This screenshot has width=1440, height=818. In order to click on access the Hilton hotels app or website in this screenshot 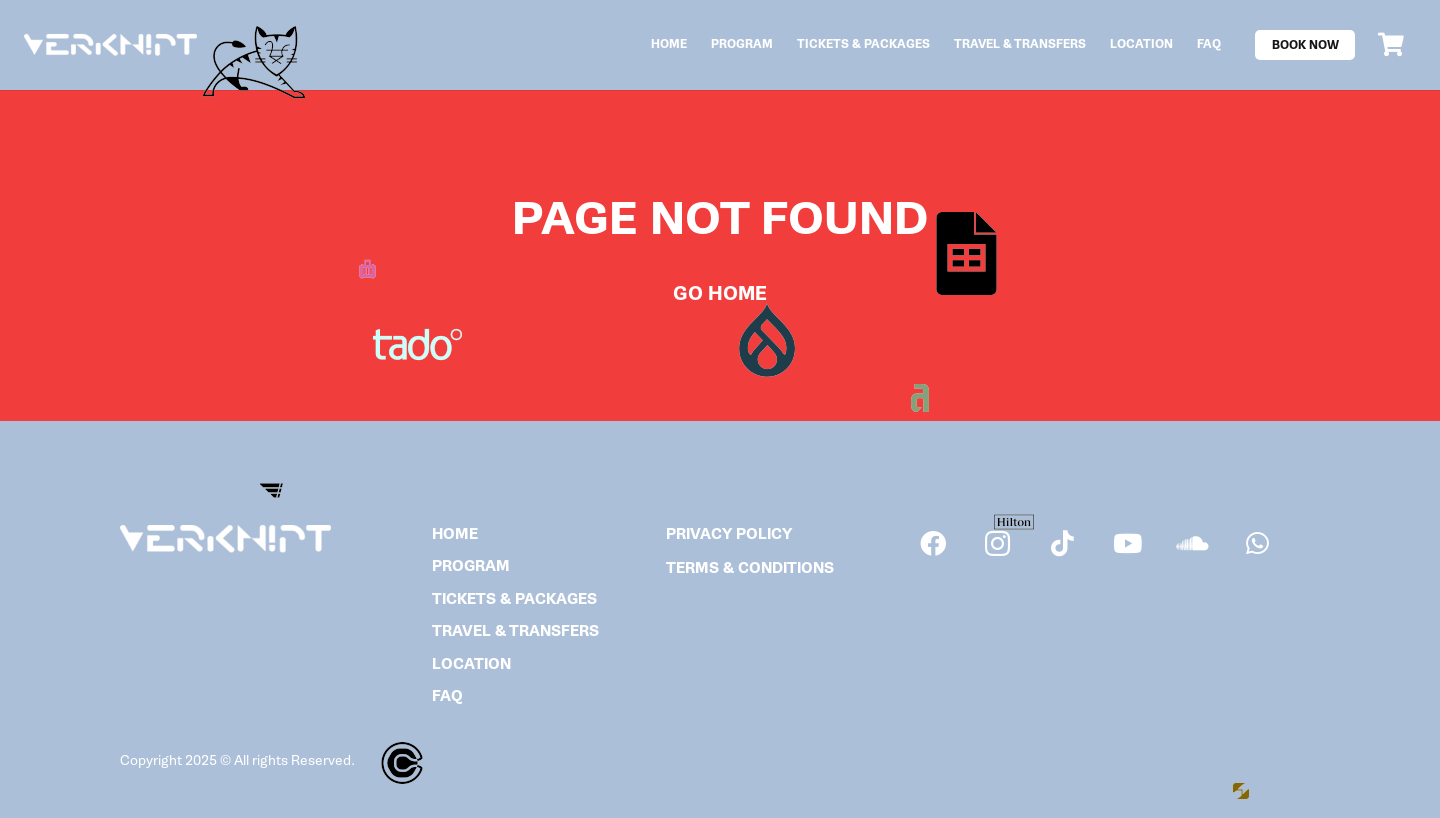, I will do `click(1014, 522)`.